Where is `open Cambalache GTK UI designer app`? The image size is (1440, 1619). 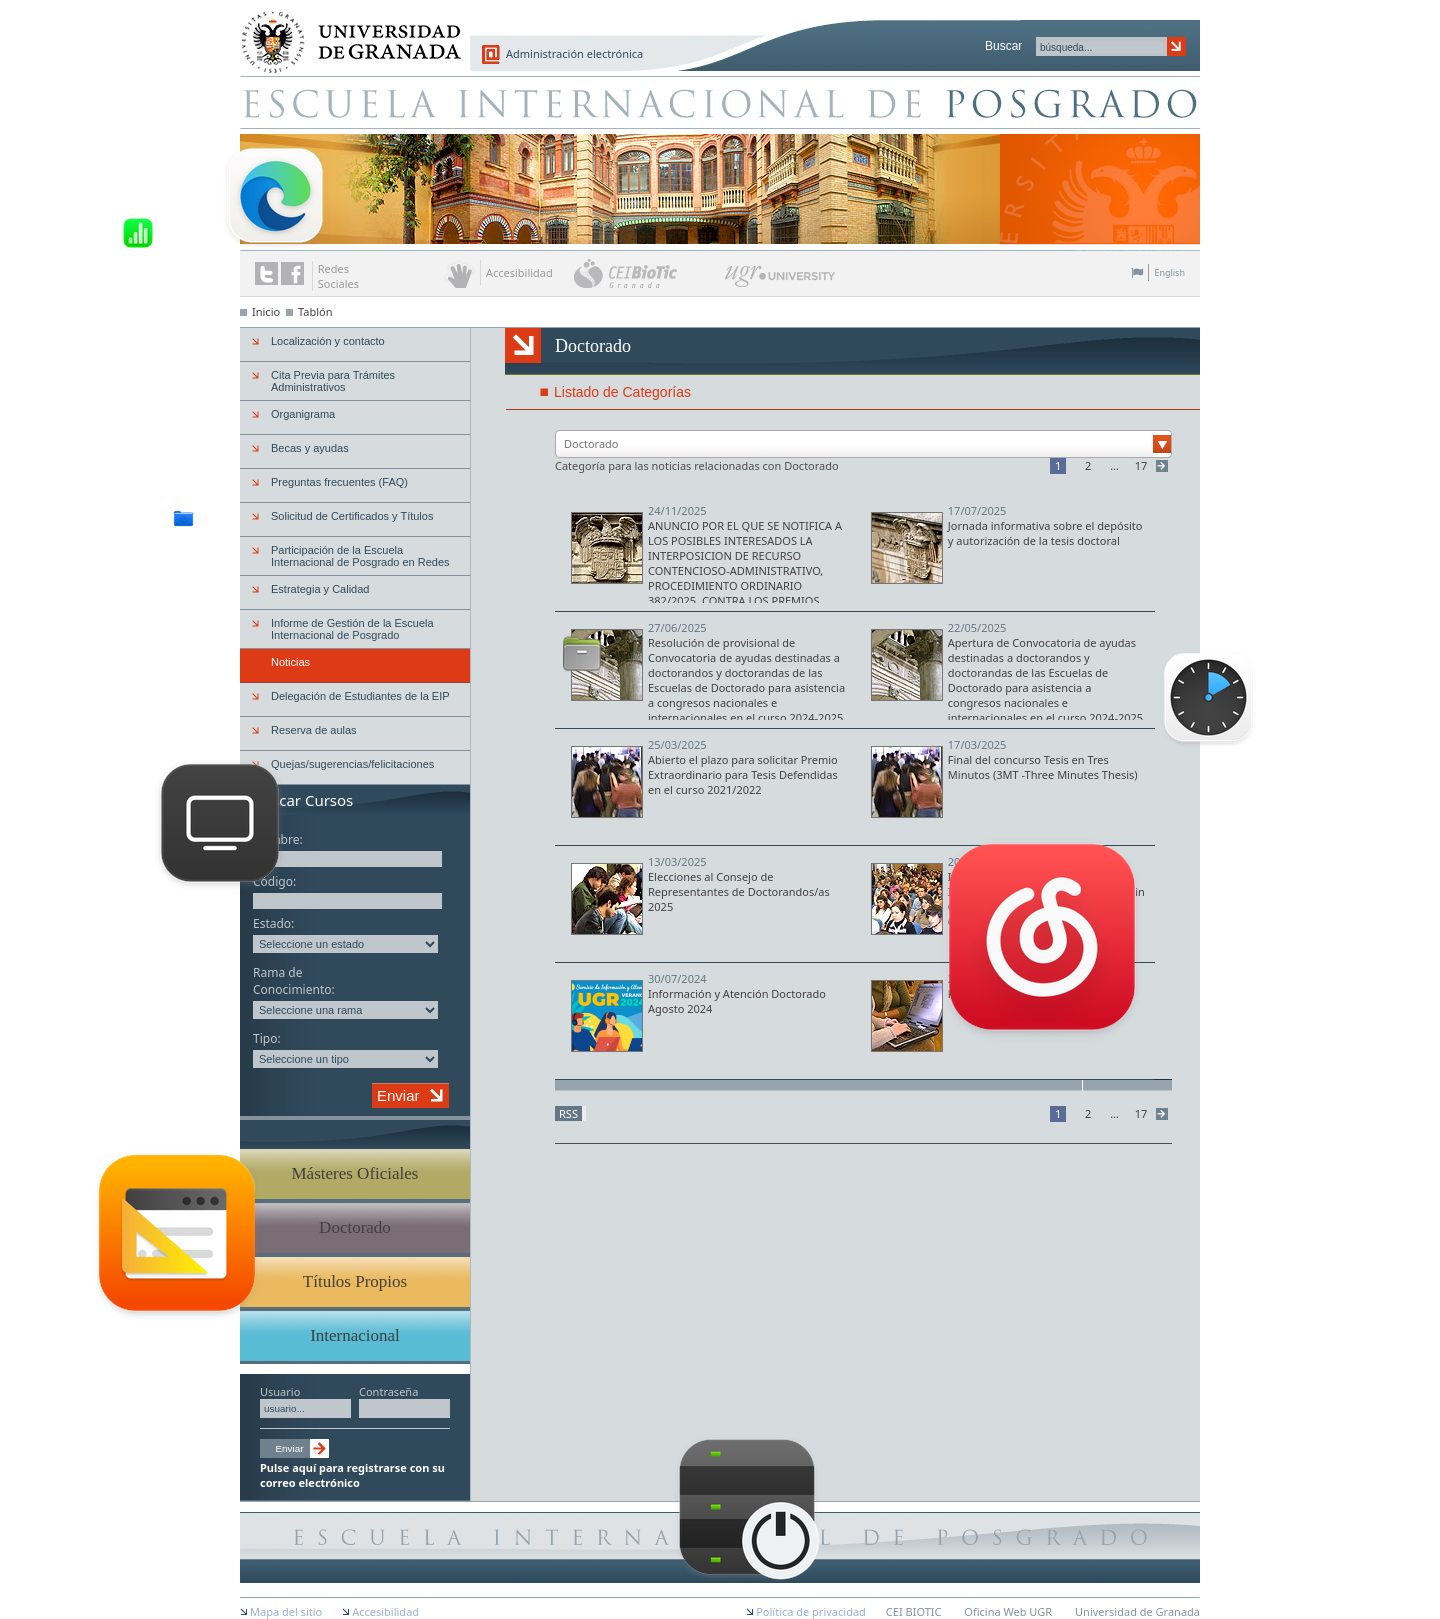
open Cambalache GTK UI designer app is located at coordinates (177, 1233).